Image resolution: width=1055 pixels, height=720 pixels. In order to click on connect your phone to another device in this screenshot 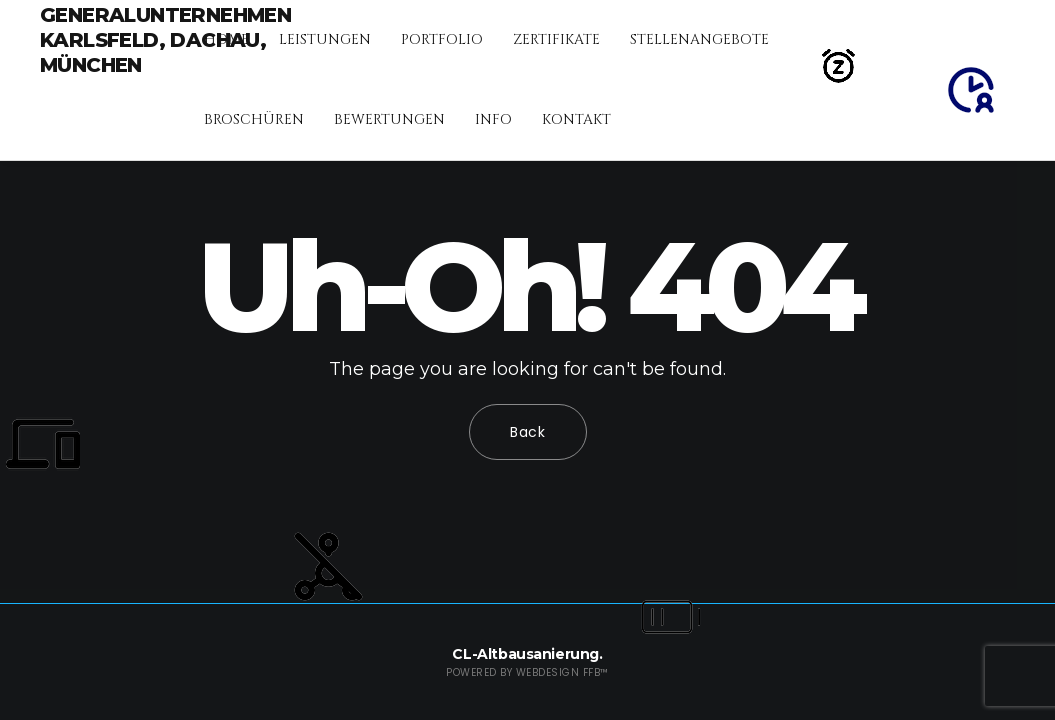, I will do `click(43, 444)`.